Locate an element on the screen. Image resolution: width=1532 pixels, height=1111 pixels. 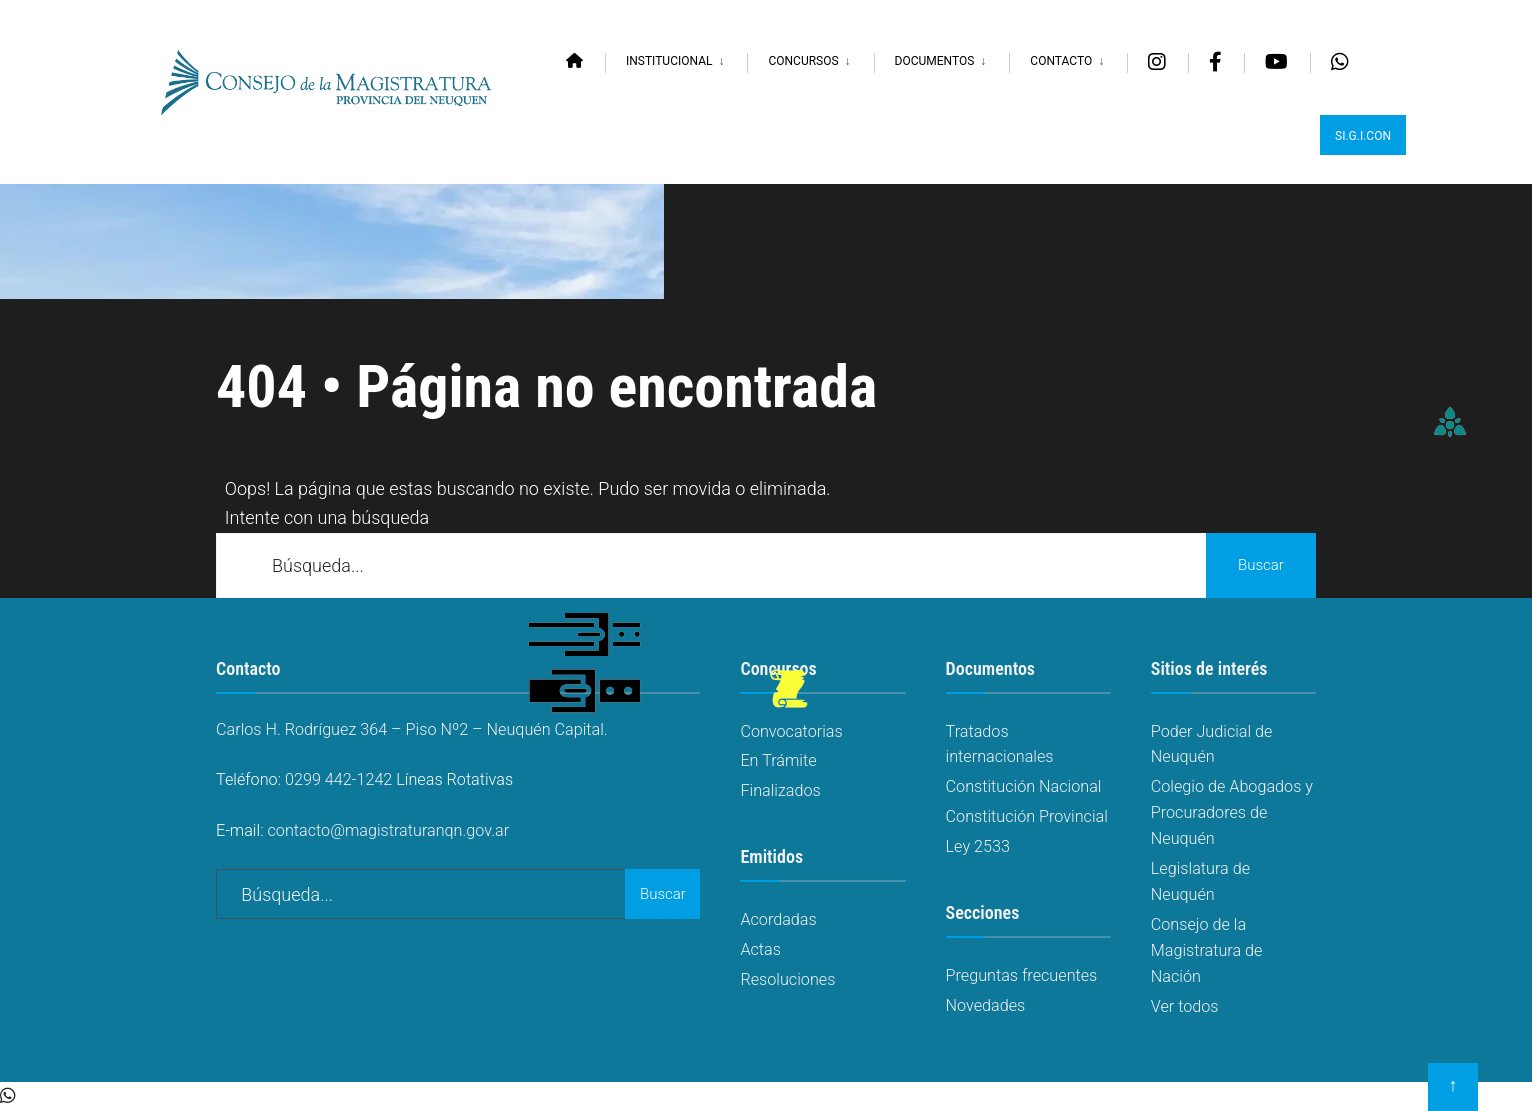
view quest details or storyline is located at coordinates (788, 688).